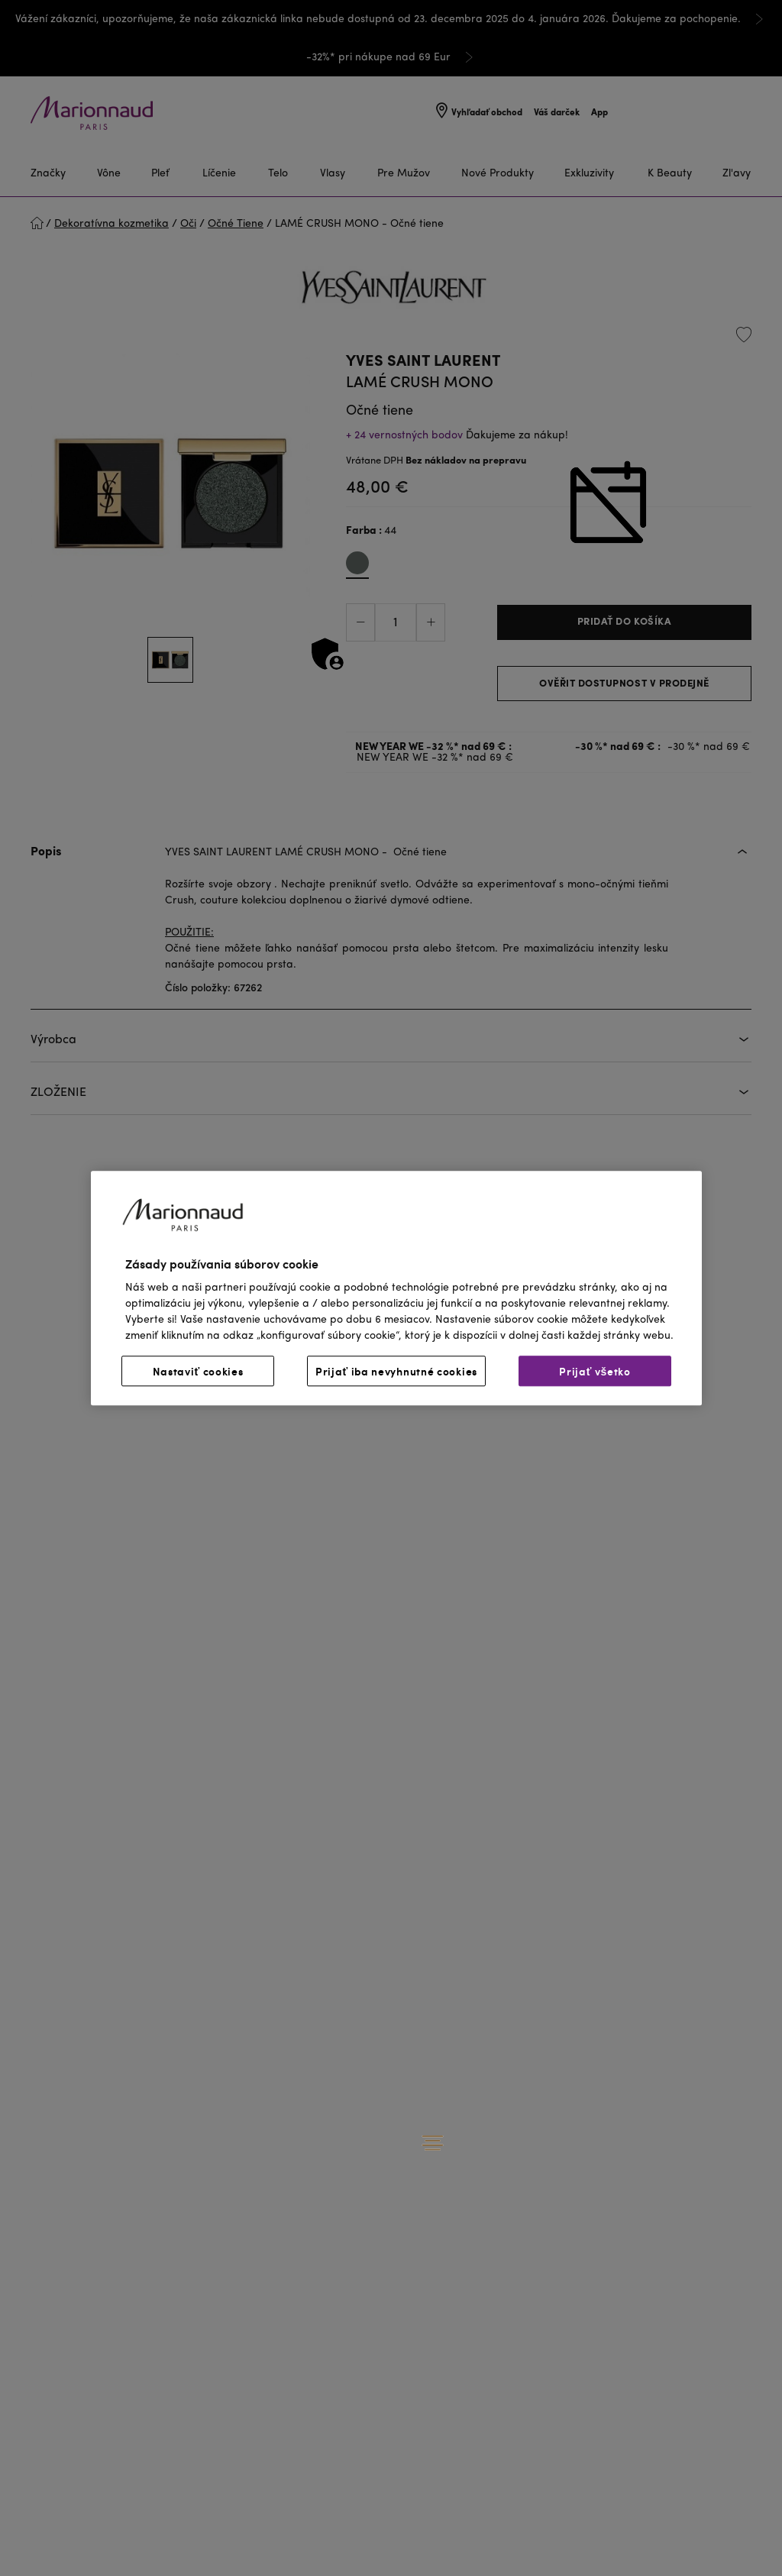  Describe the element at coordinates (432, 2143) in the screenshot. I see `center align text` at that location.